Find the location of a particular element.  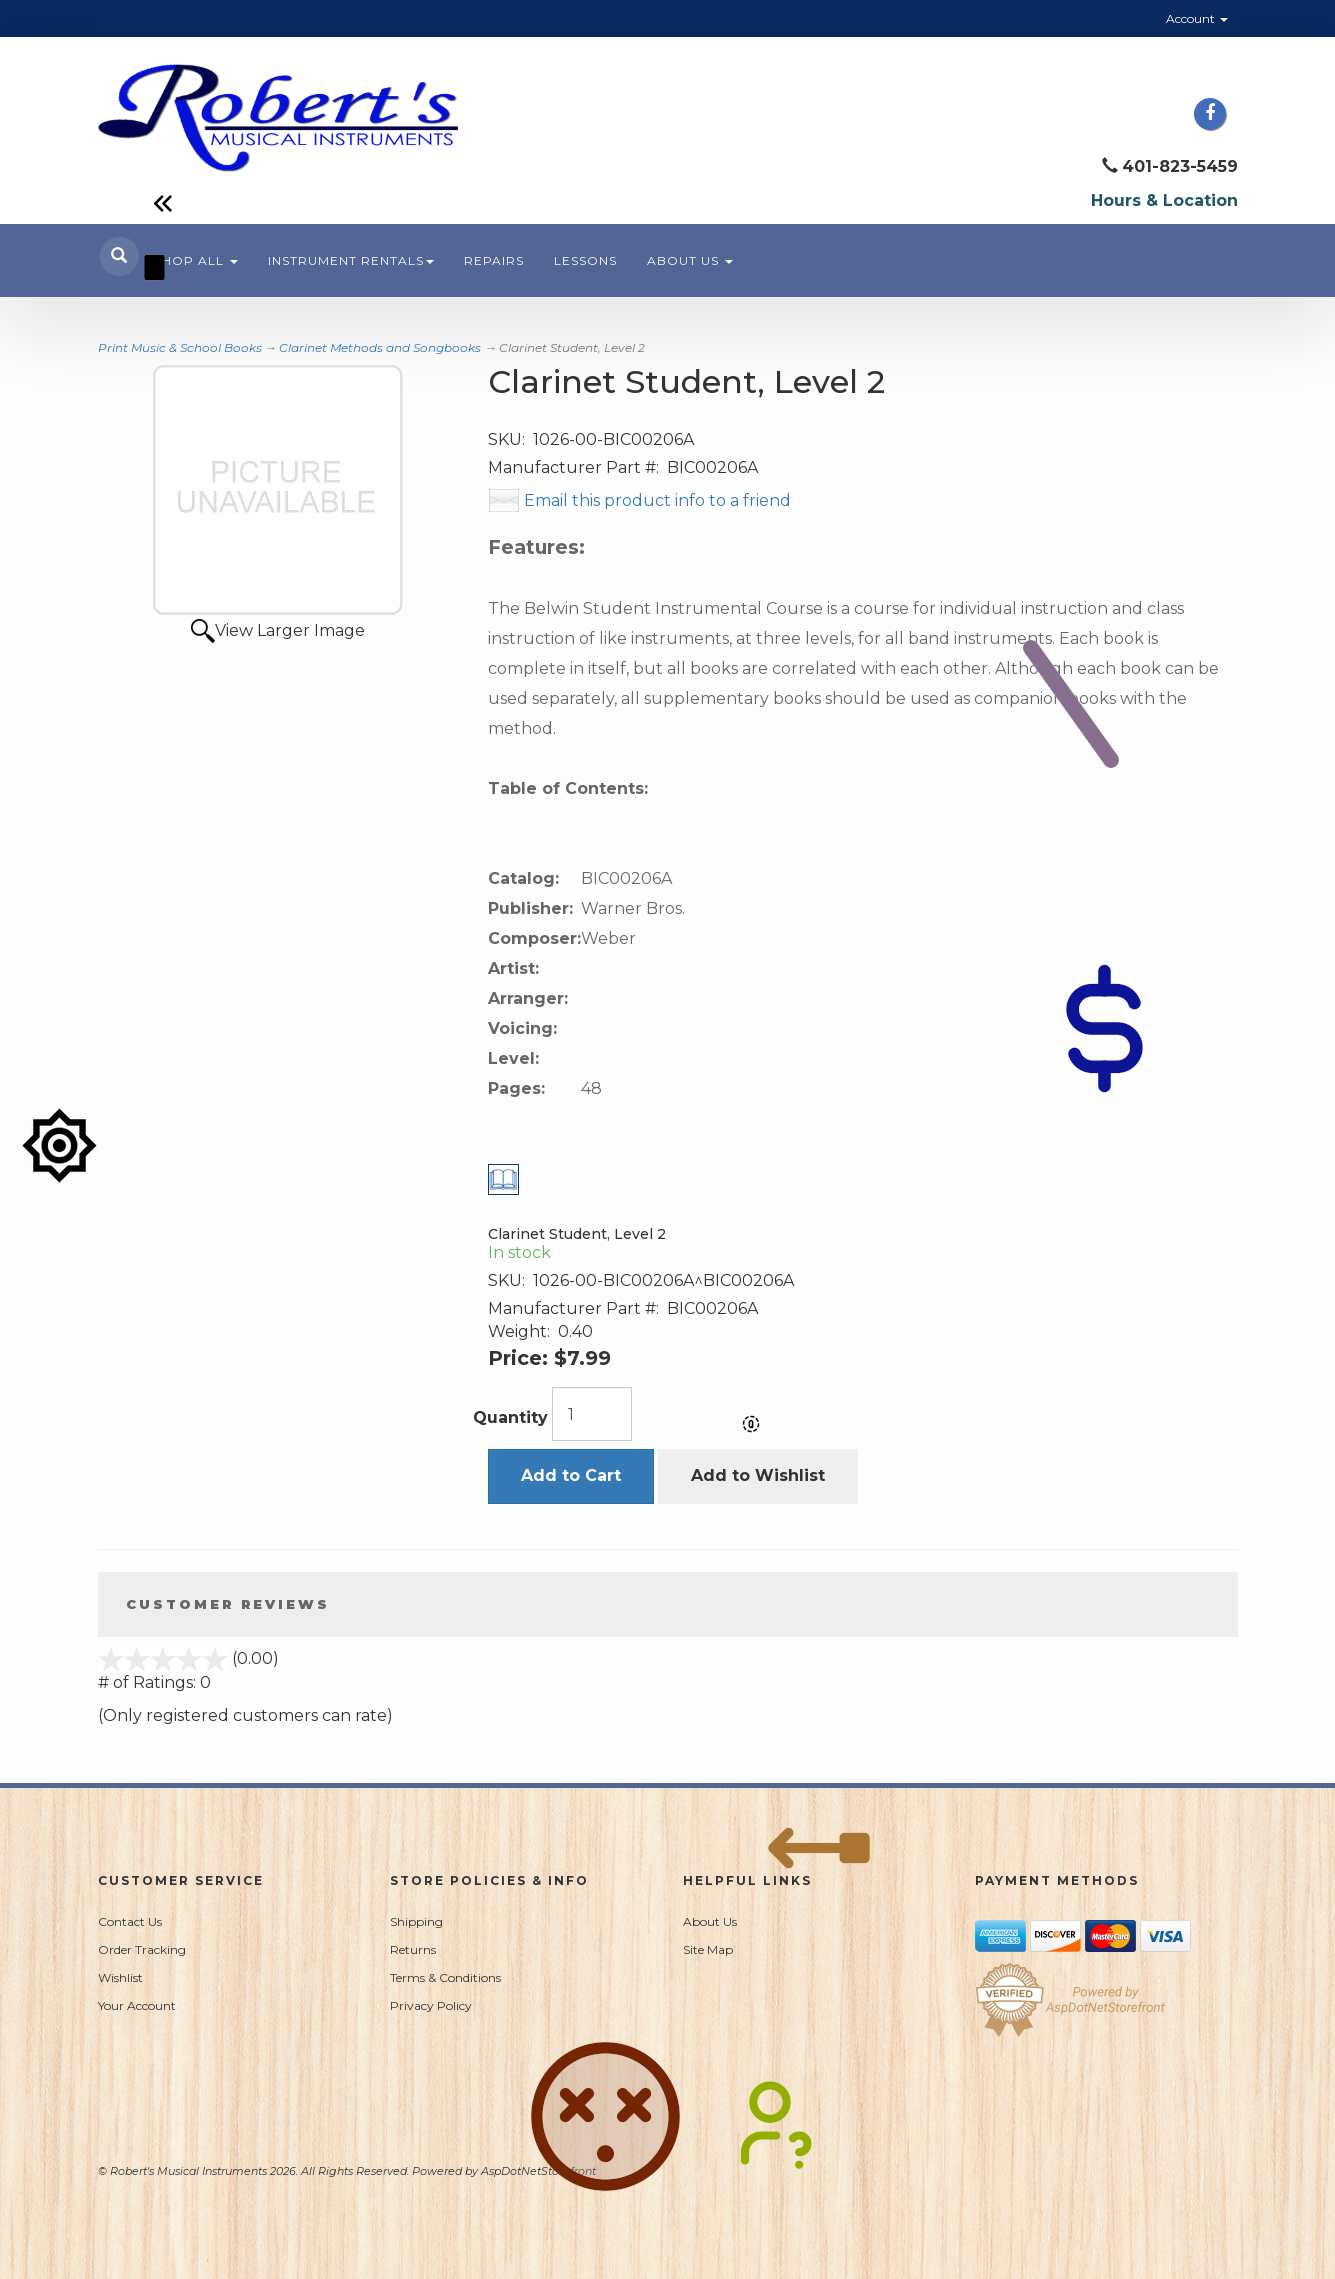

adjust screen brightness is located at coordinates (59, 1145).